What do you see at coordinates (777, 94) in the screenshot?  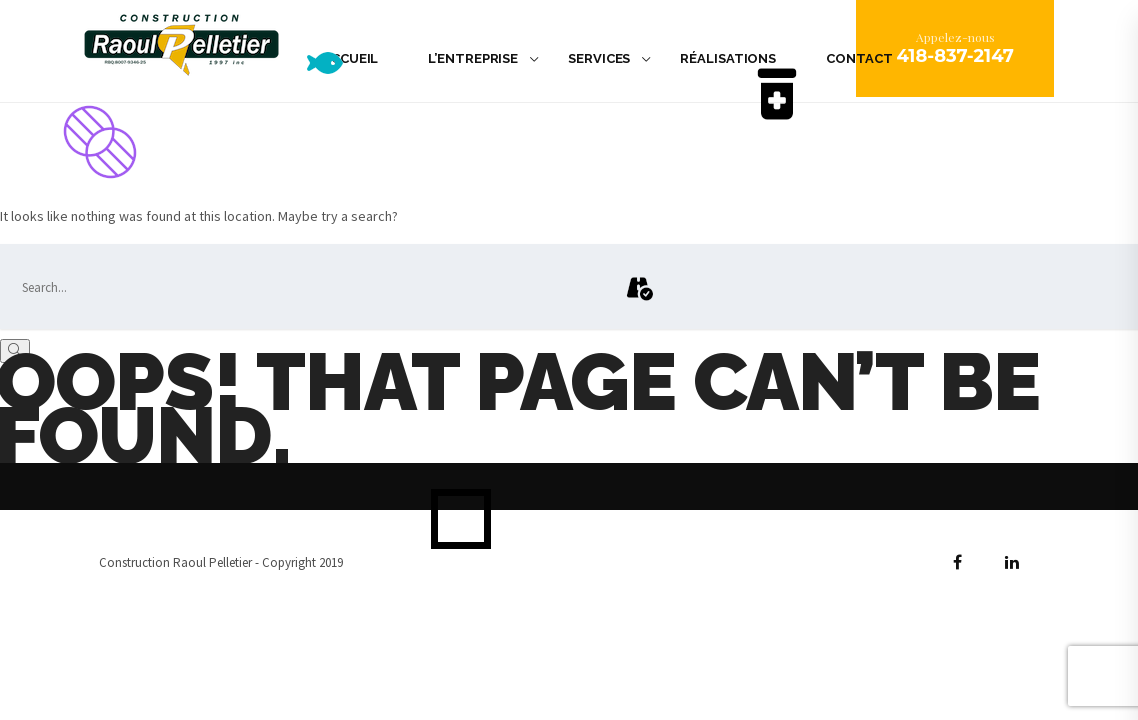 I see `view prescription or medication details` at bounding box center [777, 94].